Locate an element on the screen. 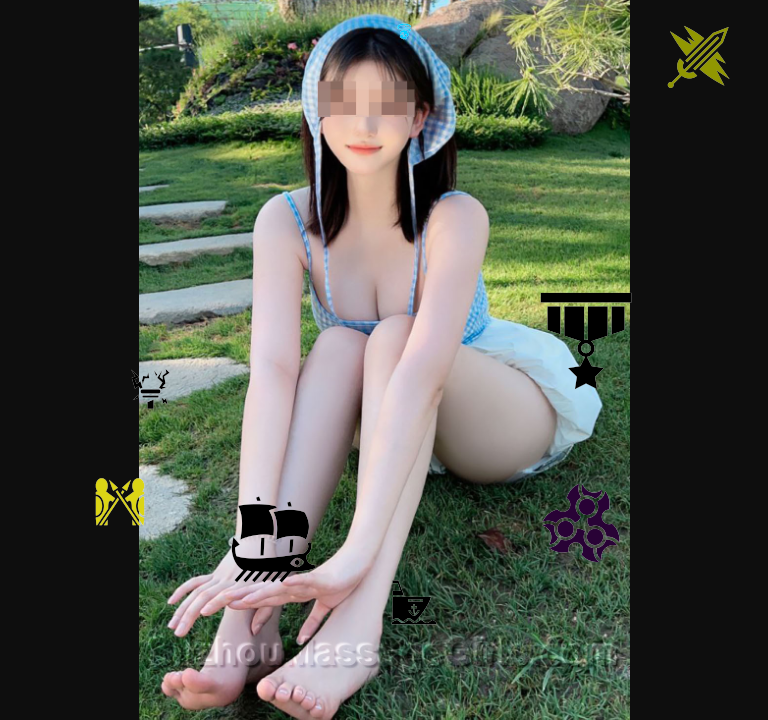 This screenshot has height=720, width=768. activate electrical or energy-based ability is located at coordinates (150, 389).